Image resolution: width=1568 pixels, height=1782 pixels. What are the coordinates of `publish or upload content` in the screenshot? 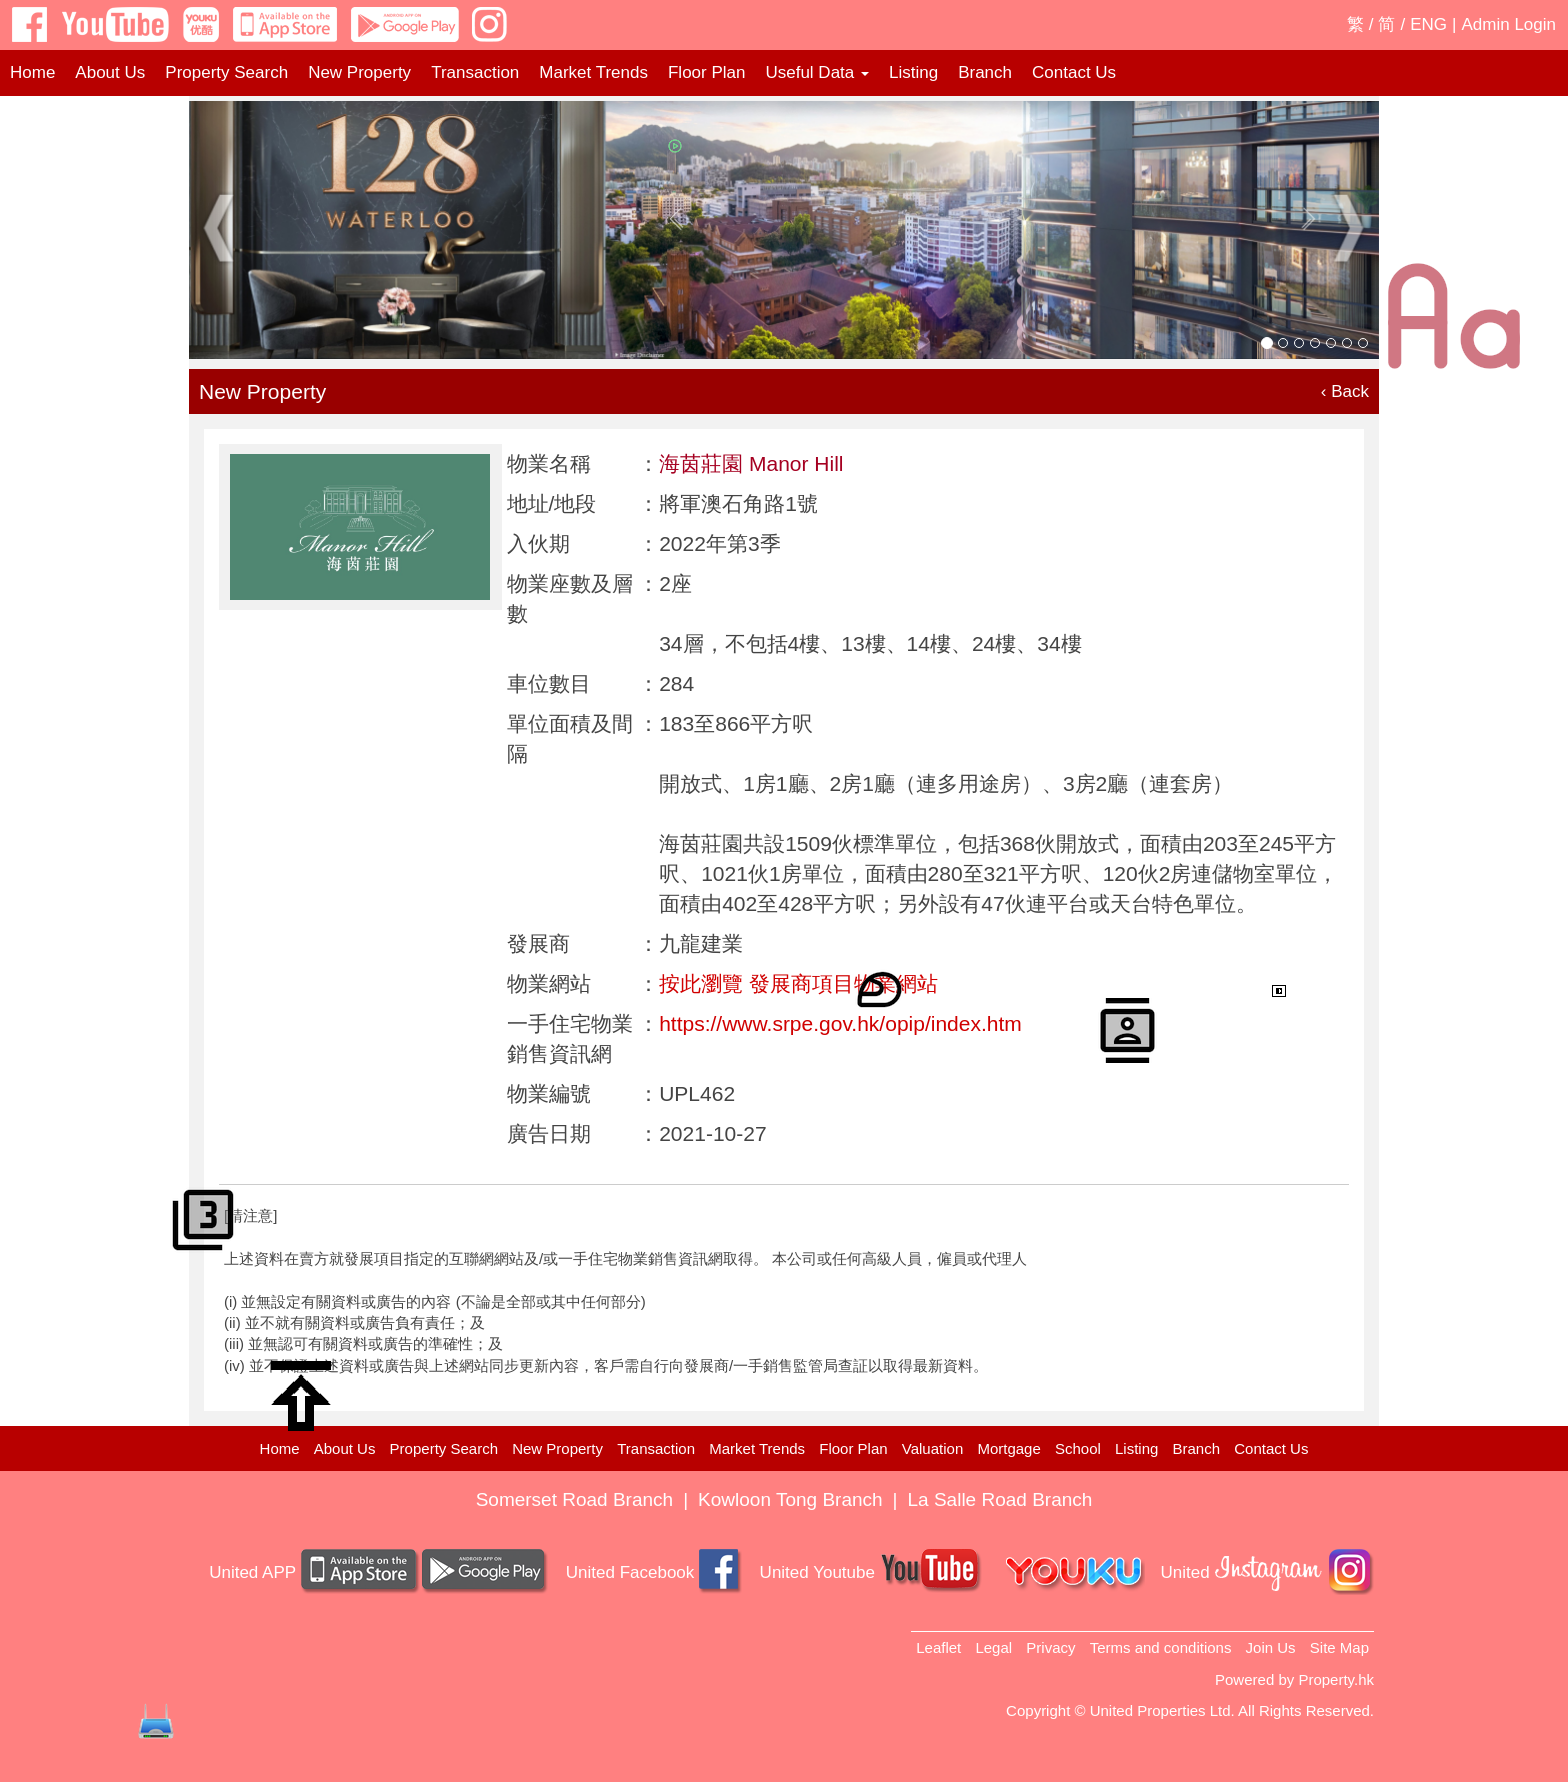 It's located at (301, 1396).